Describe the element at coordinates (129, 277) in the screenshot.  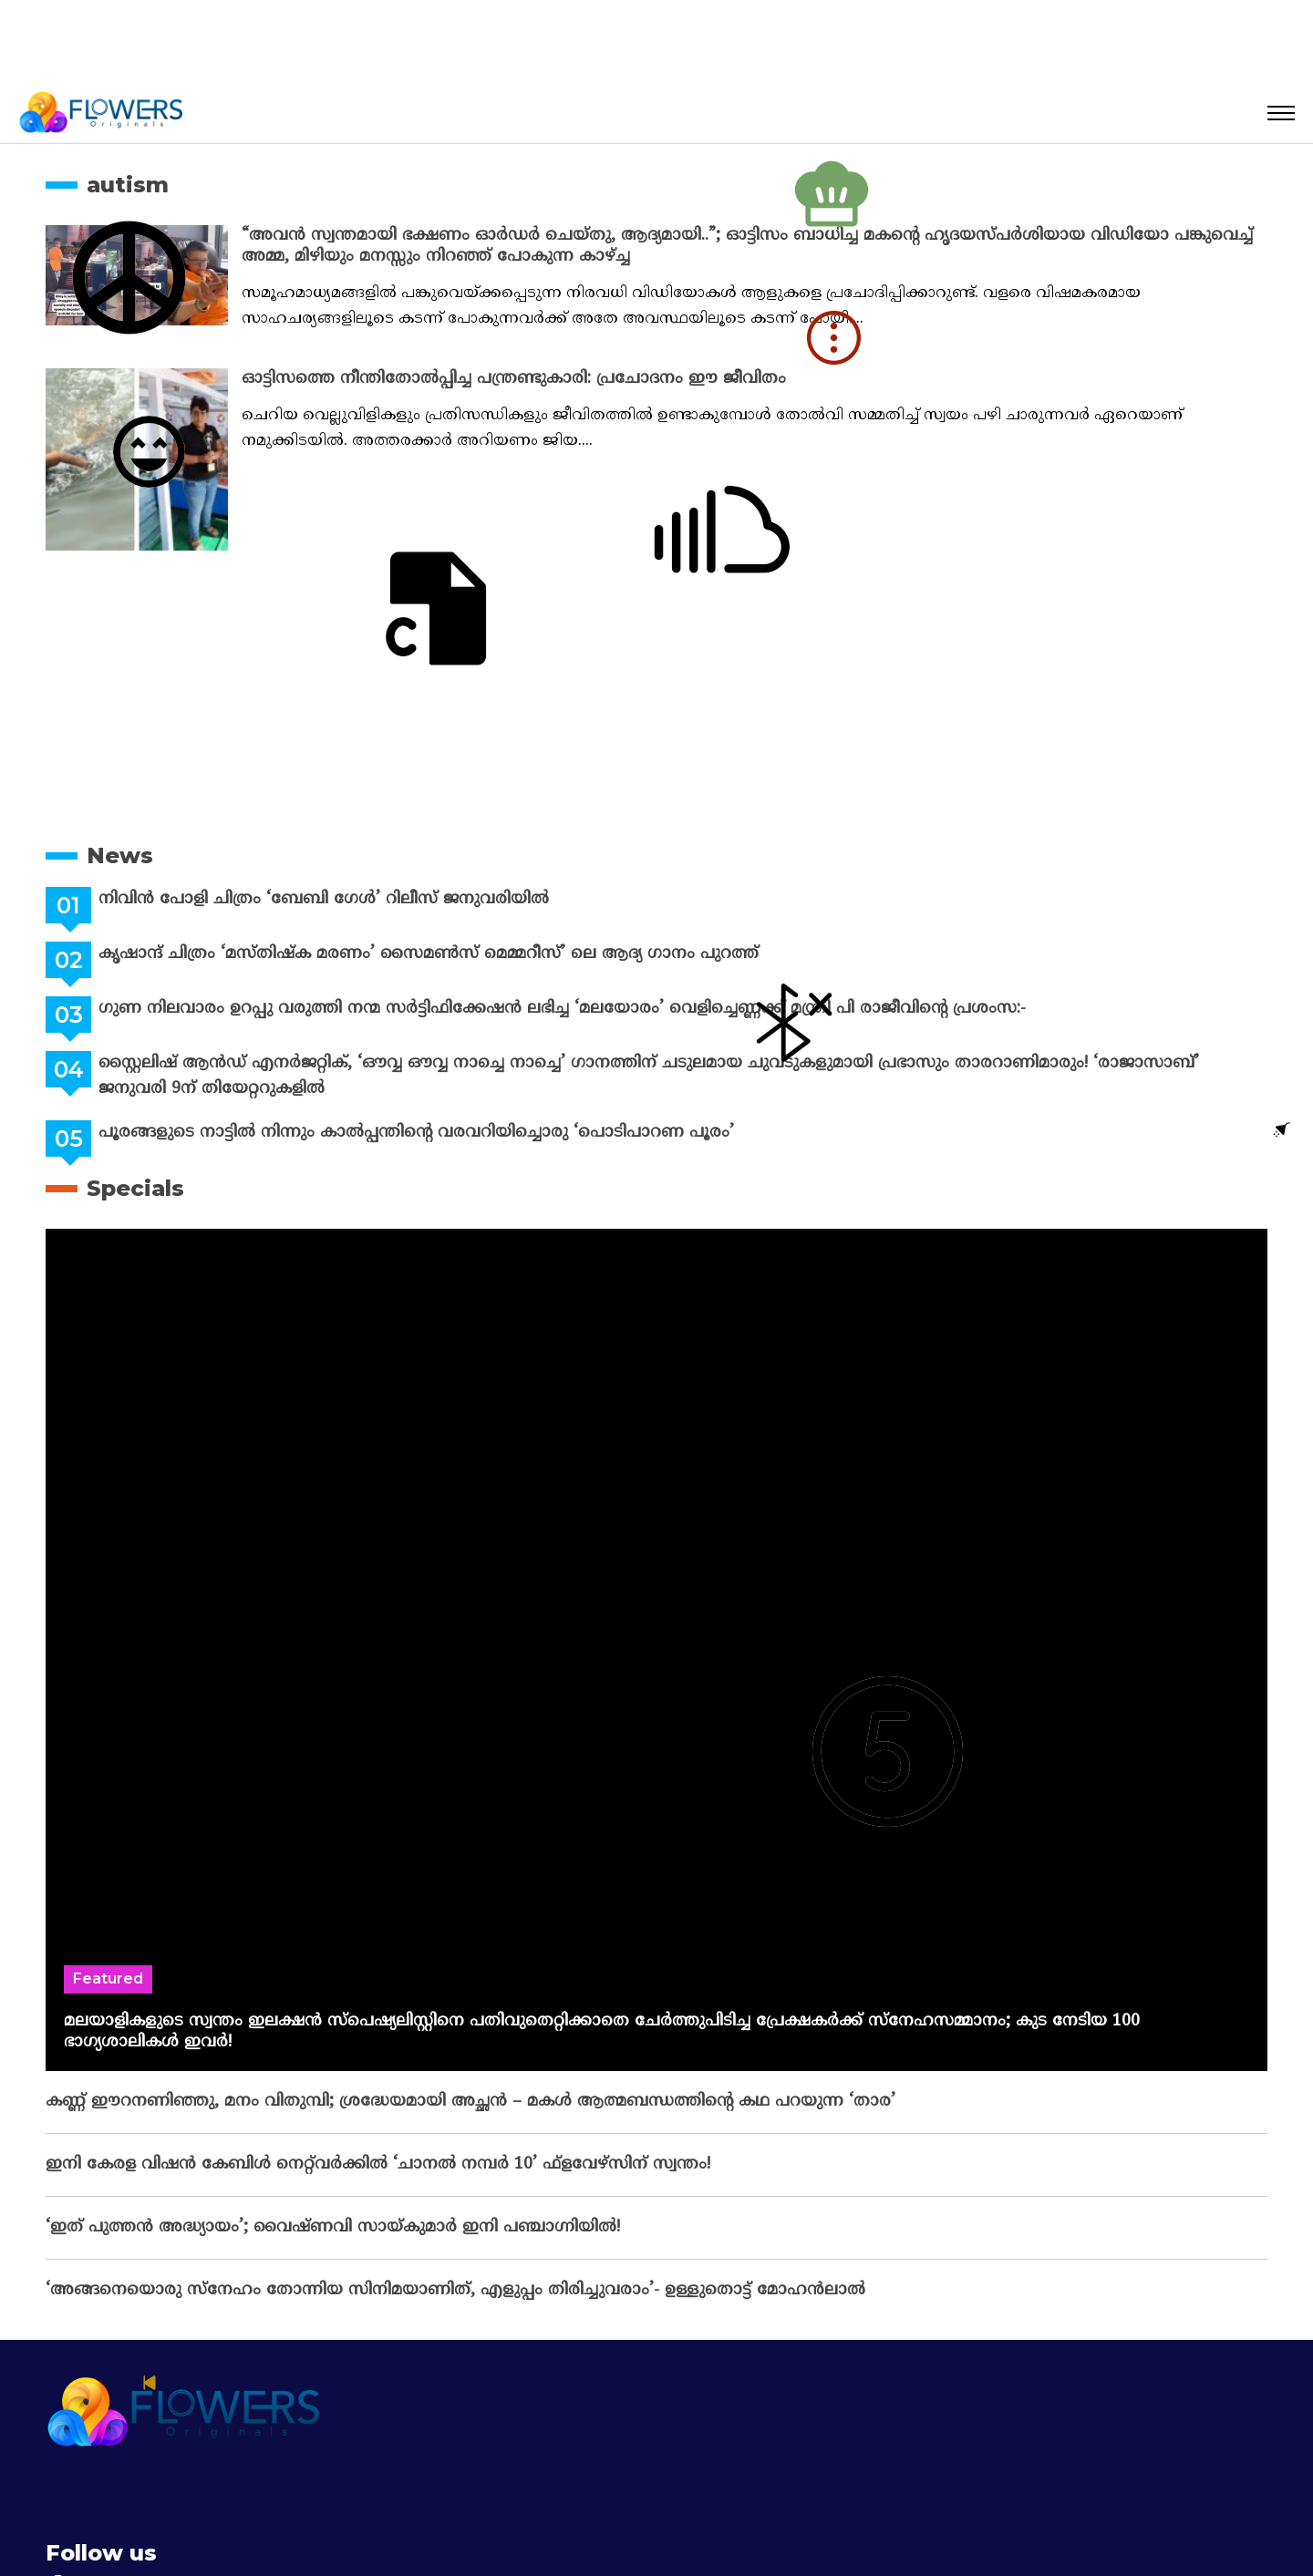
I see `peace or anti-war symbol indicator` at that location.